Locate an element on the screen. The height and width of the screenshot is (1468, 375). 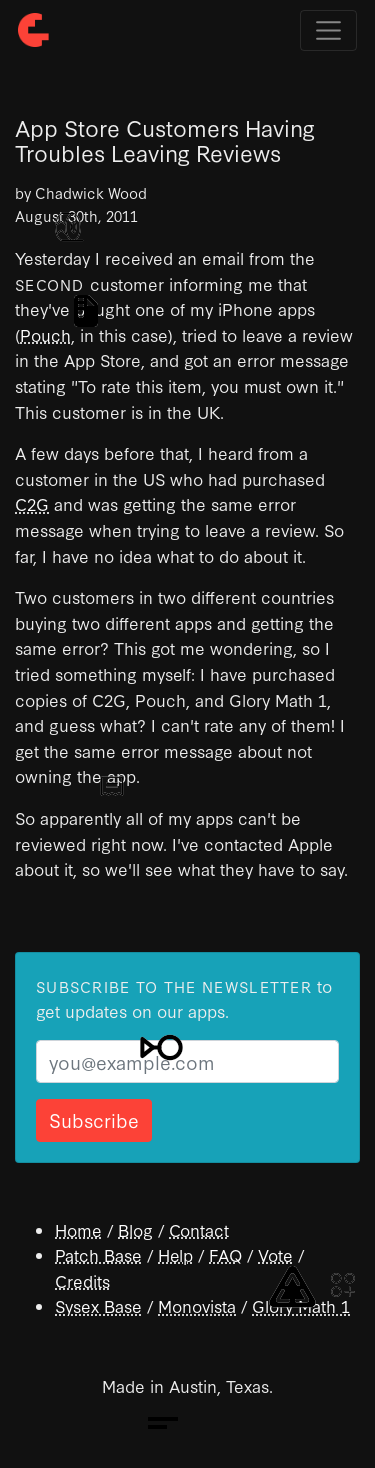
enter a short text response is located at coordinates (163, 1423).